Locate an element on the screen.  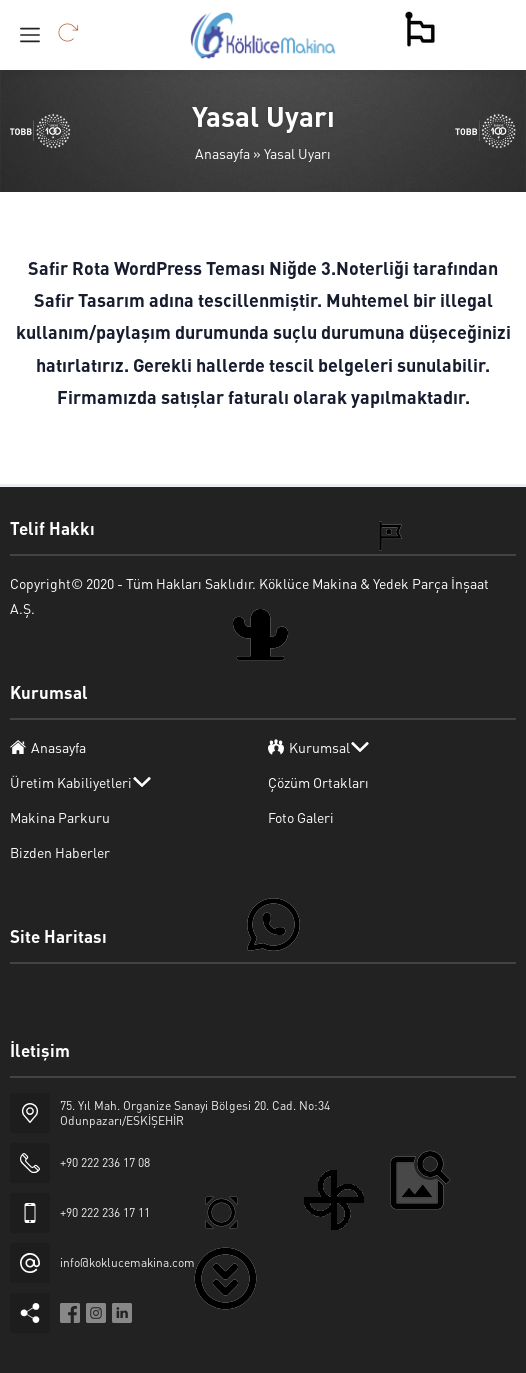
search for images or photos is located at coordinates (420, 1180).